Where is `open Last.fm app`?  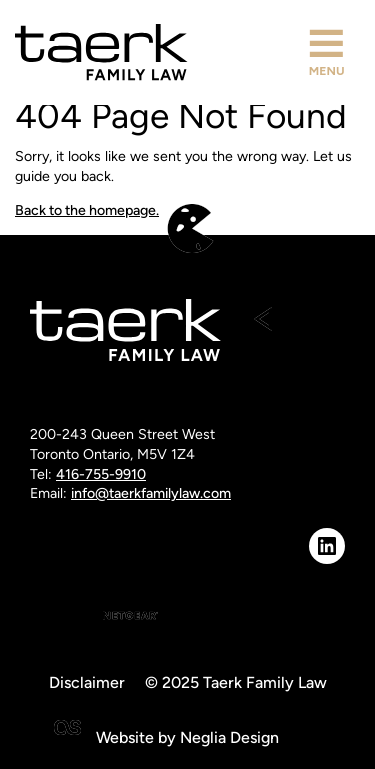
open Last.fm app is located at coordinates (67, 727).